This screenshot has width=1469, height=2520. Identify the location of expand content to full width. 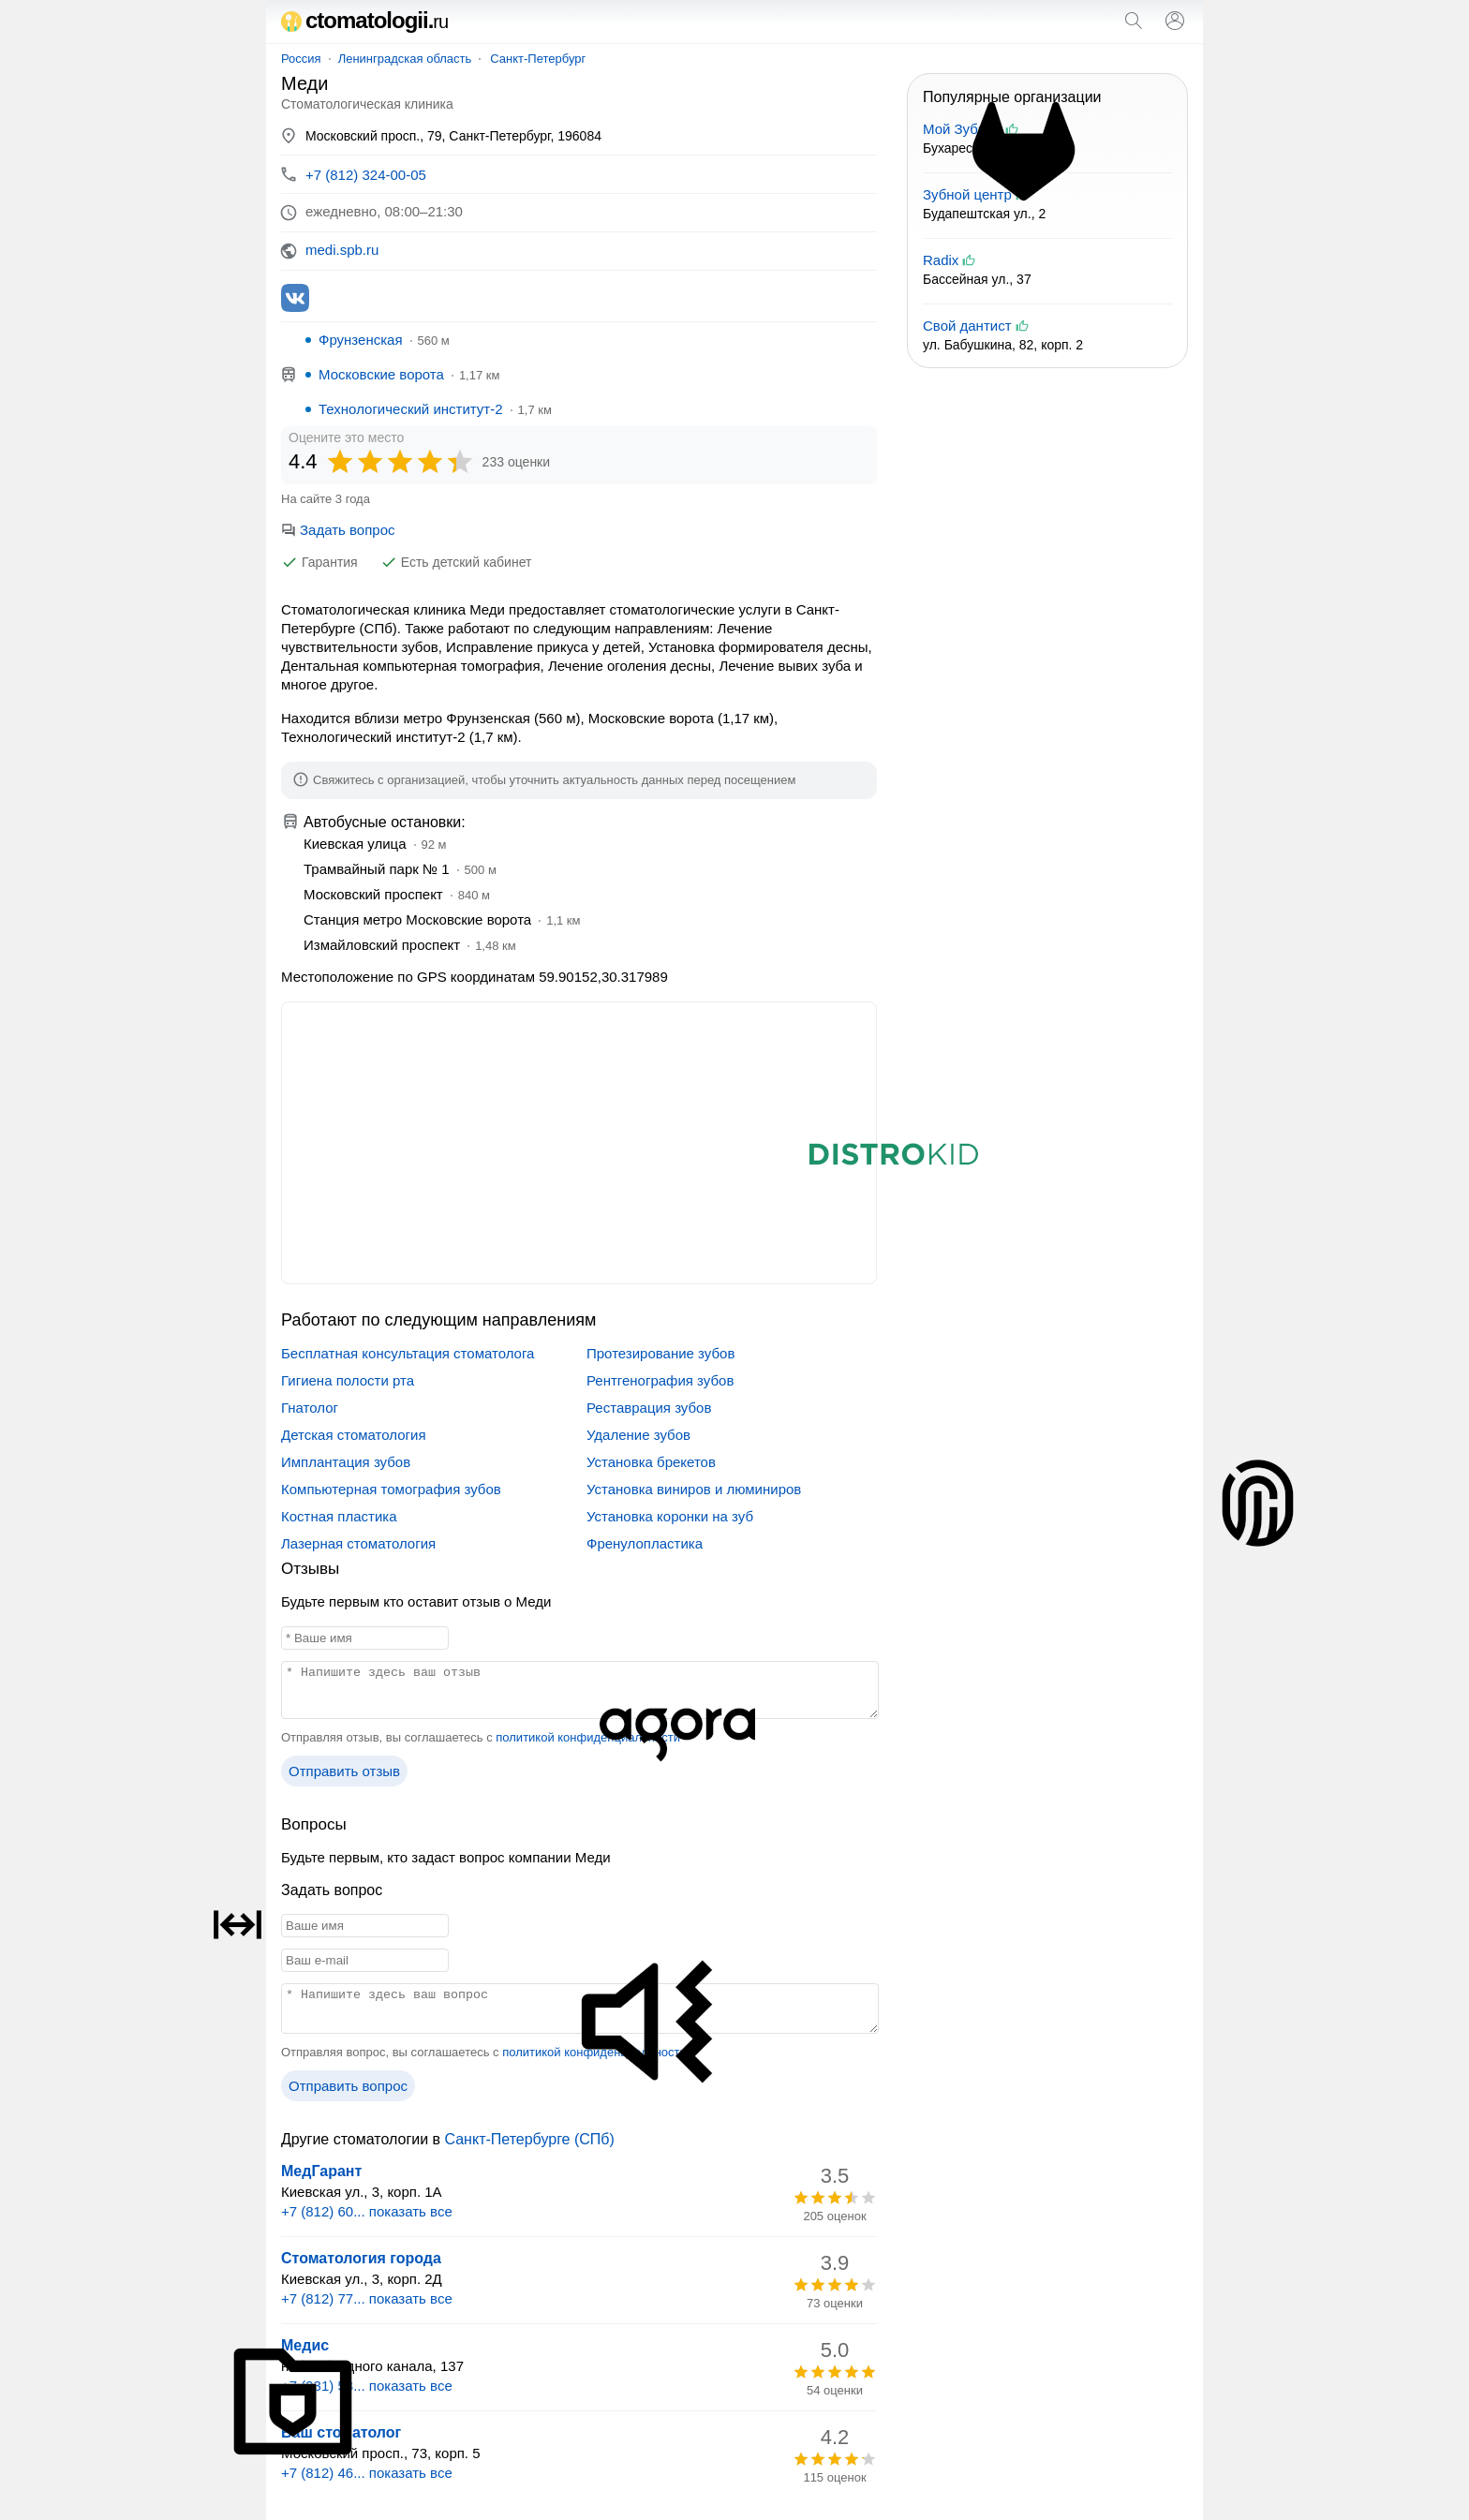
(237, 1924).